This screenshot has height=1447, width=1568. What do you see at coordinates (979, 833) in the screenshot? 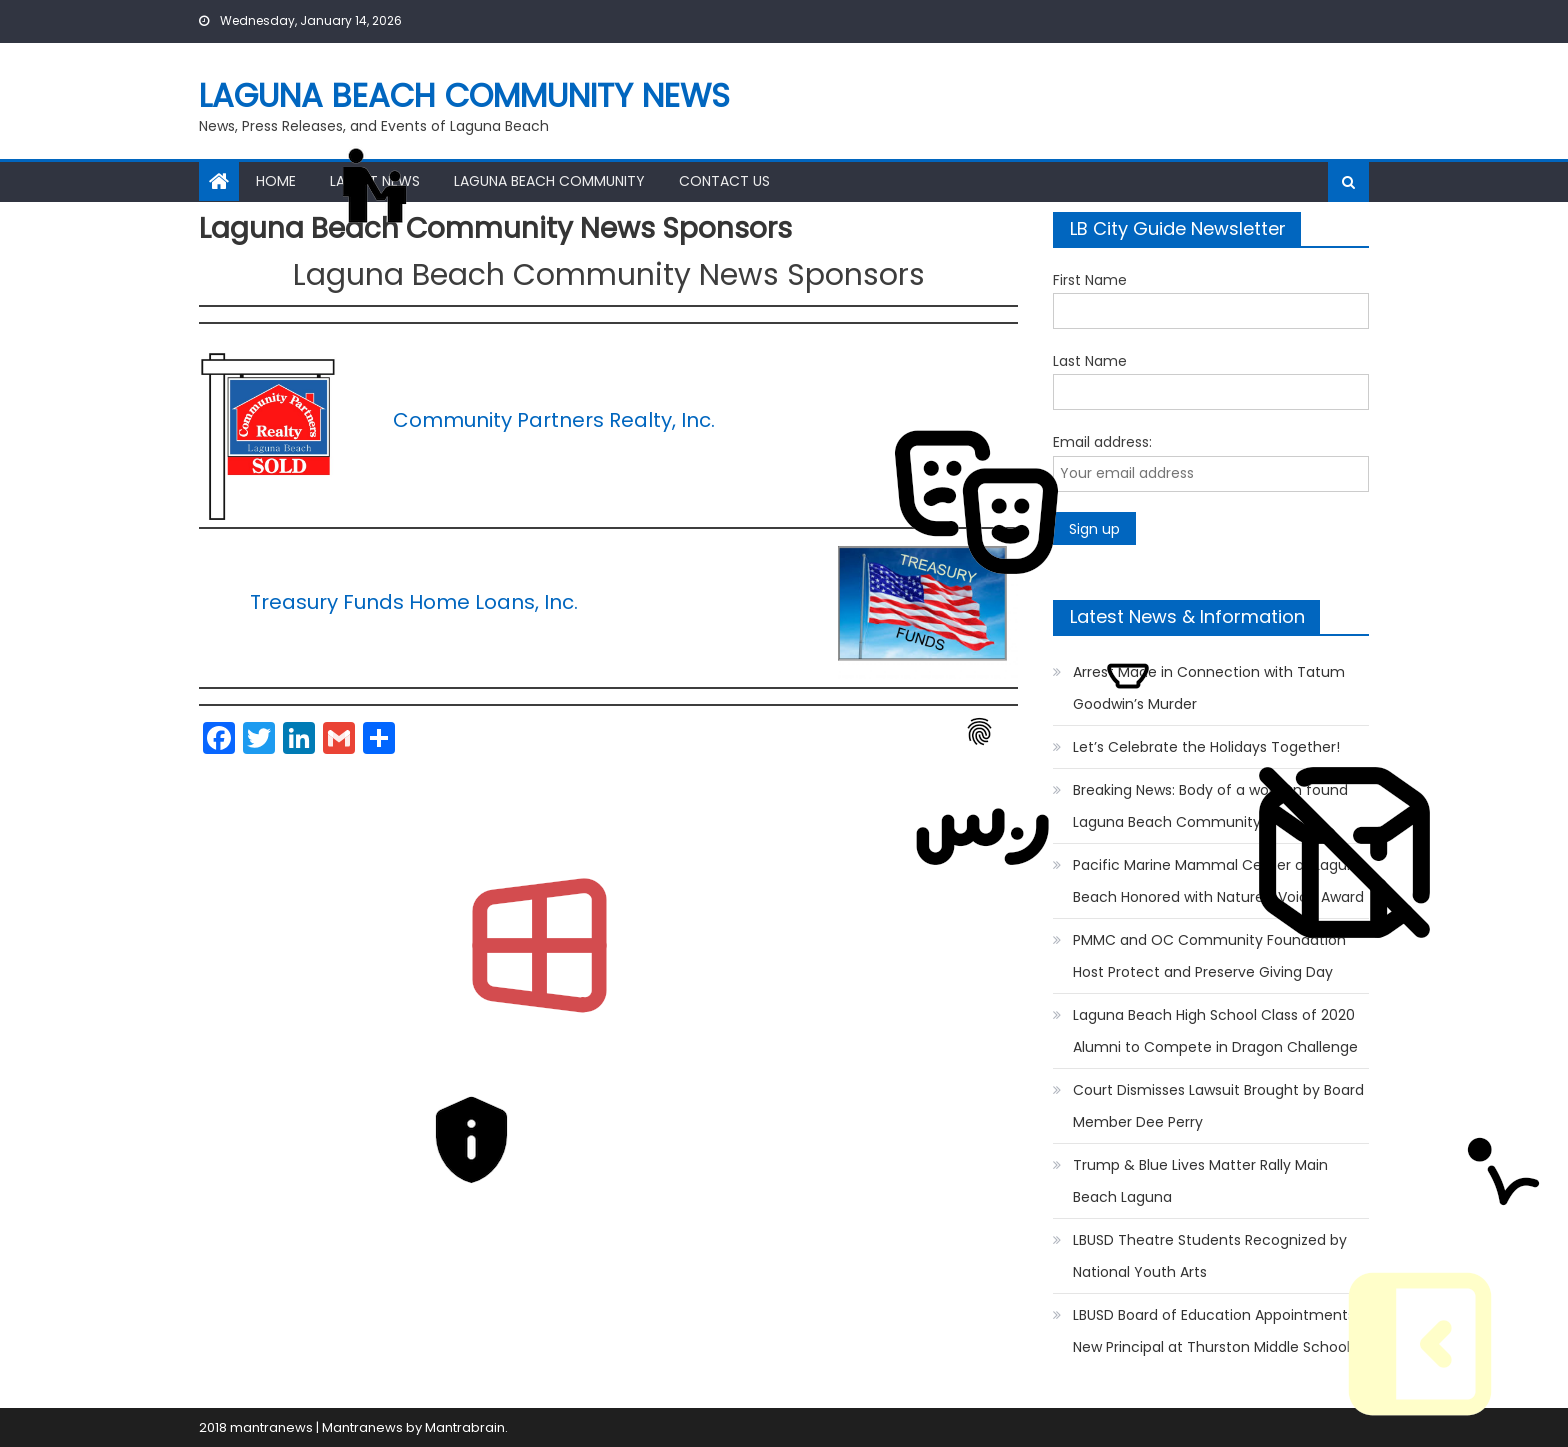
I see `indicates price or amount in Saudi riyals` at bounding box center [979, 833].